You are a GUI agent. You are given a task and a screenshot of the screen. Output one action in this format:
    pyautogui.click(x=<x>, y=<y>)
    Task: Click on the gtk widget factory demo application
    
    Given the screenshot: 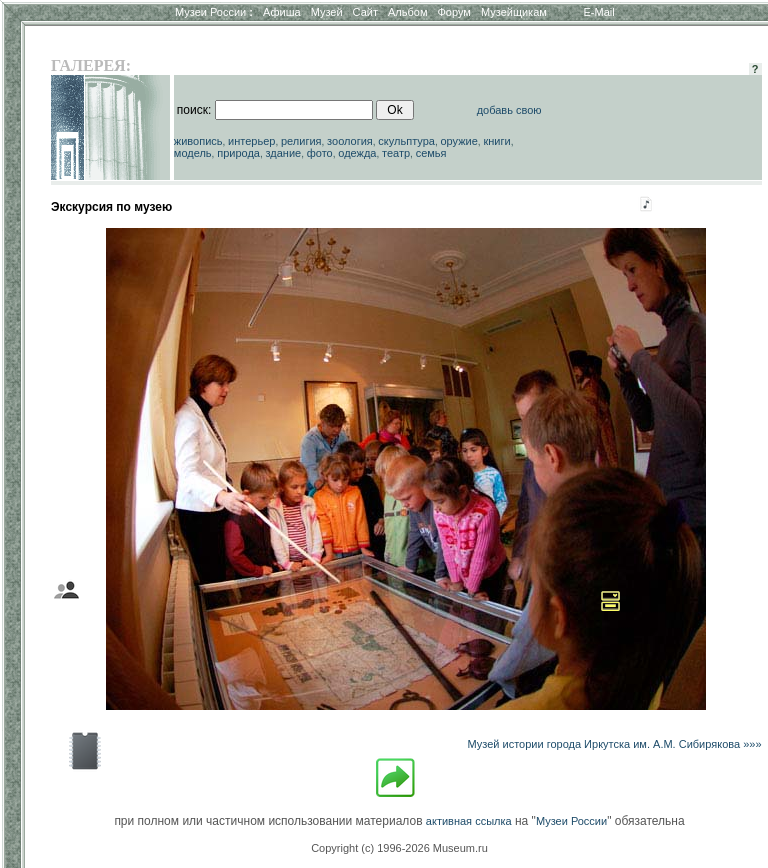 What is the action you would take?
    pyautogui.click(x=610, y=600)
    